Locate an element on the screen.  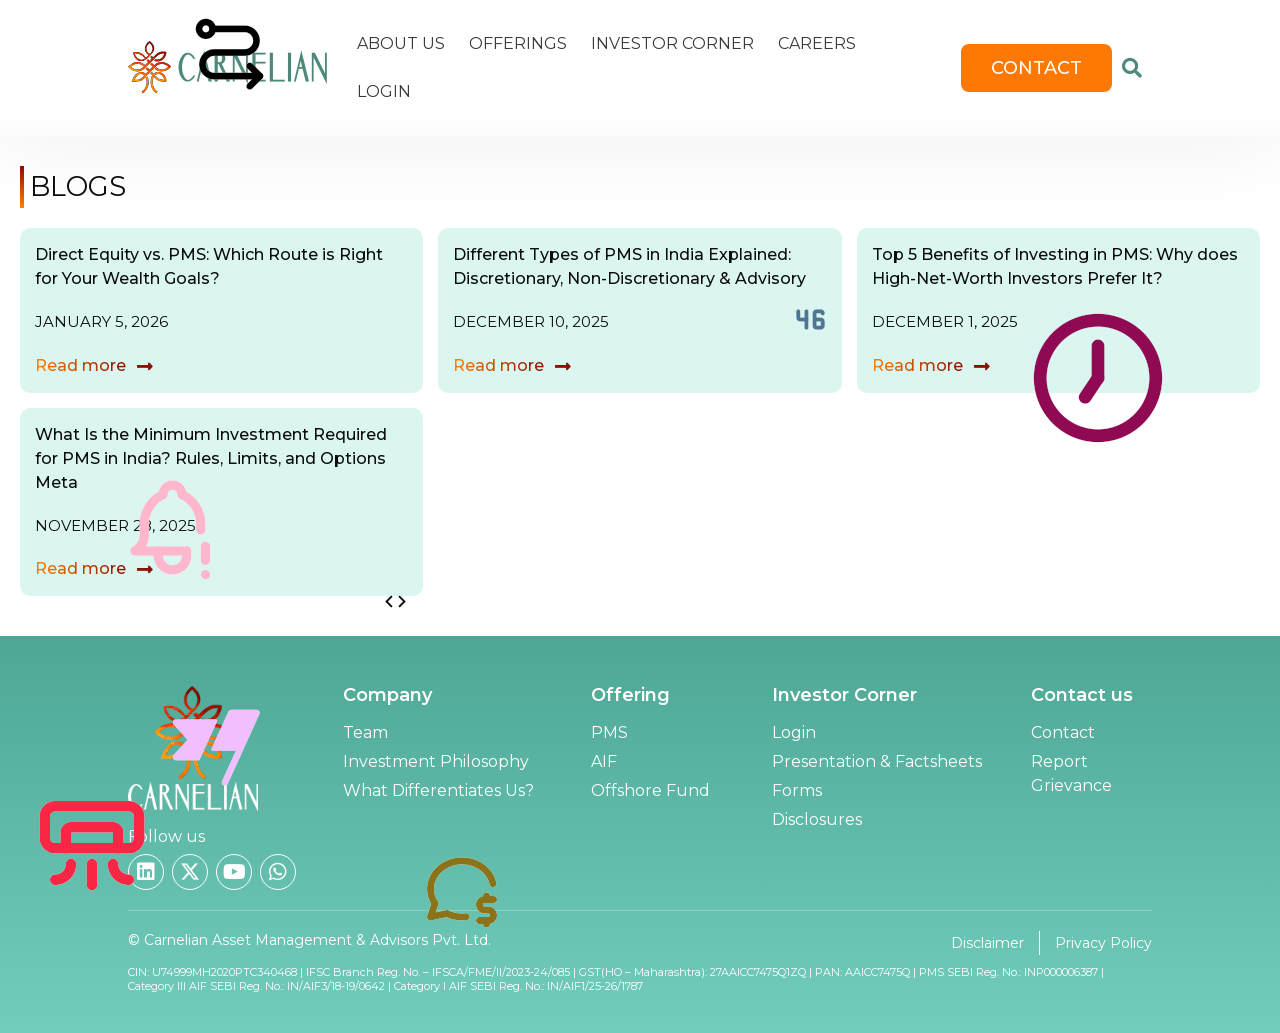
flag or bookmark content for later review is located at coordinates (215, 744).